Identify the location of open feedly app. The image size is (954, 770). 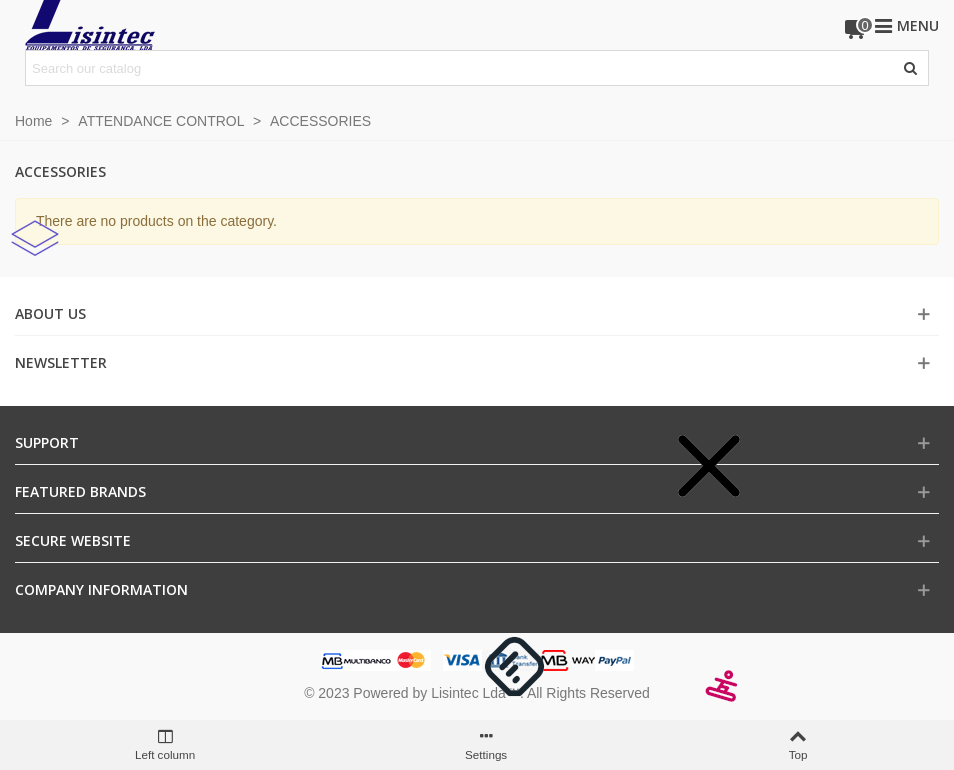
(514, 666).